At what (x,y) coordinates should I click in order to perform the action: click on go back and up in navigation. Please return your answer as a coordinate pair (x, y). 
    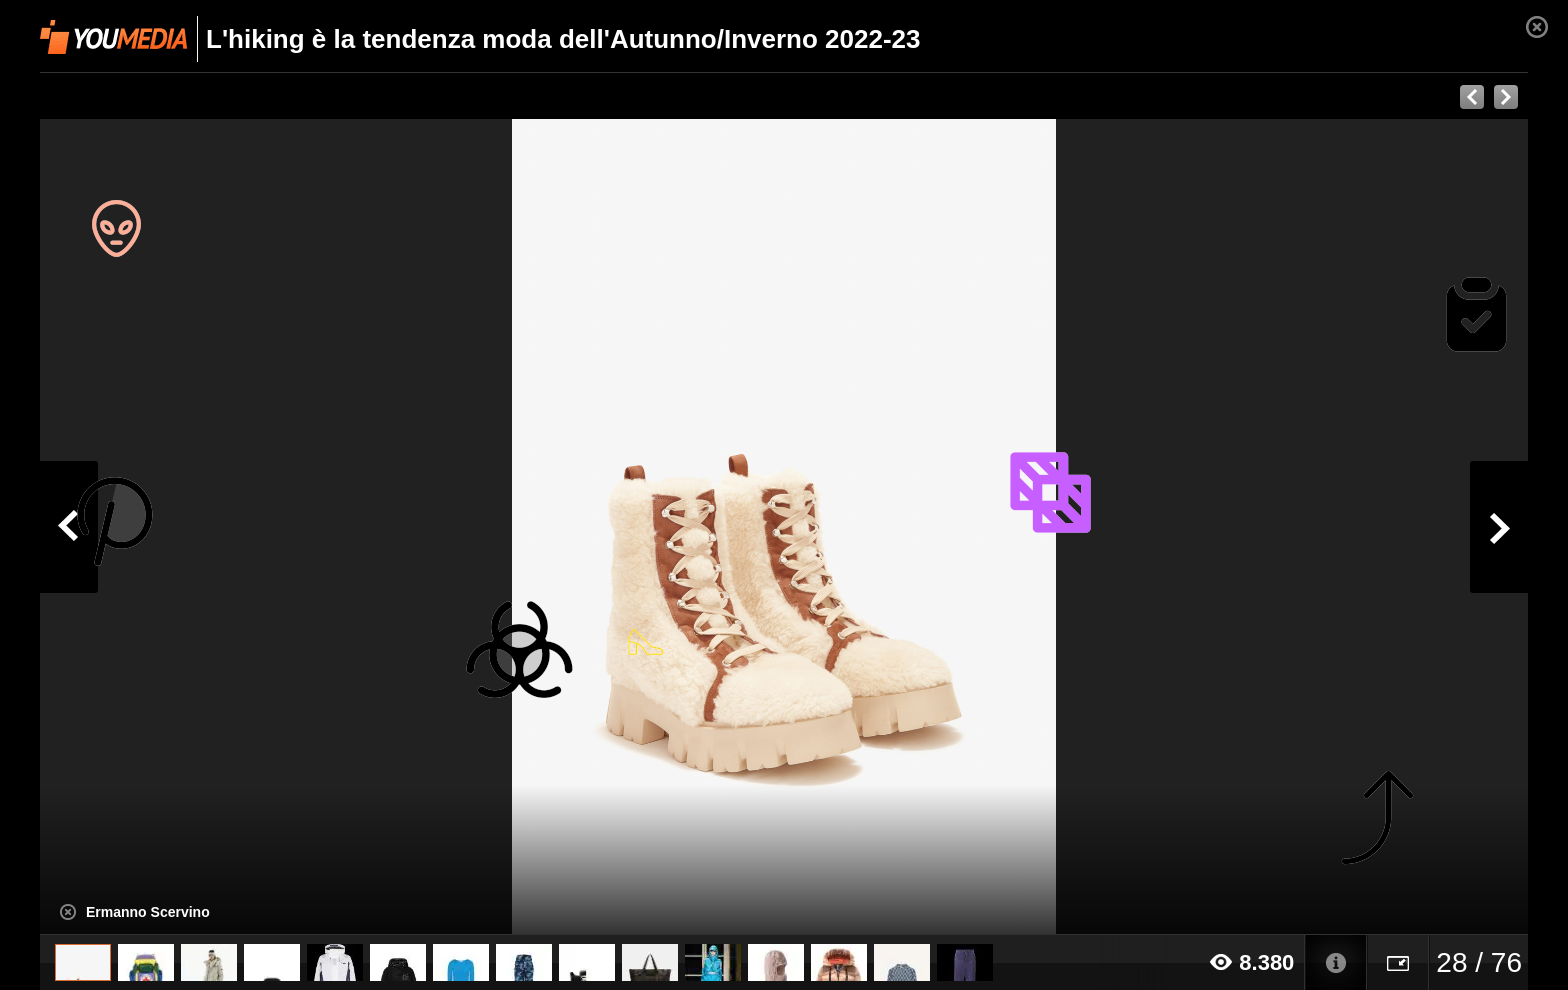
    Looking at the image, I should click on (1377, 817).